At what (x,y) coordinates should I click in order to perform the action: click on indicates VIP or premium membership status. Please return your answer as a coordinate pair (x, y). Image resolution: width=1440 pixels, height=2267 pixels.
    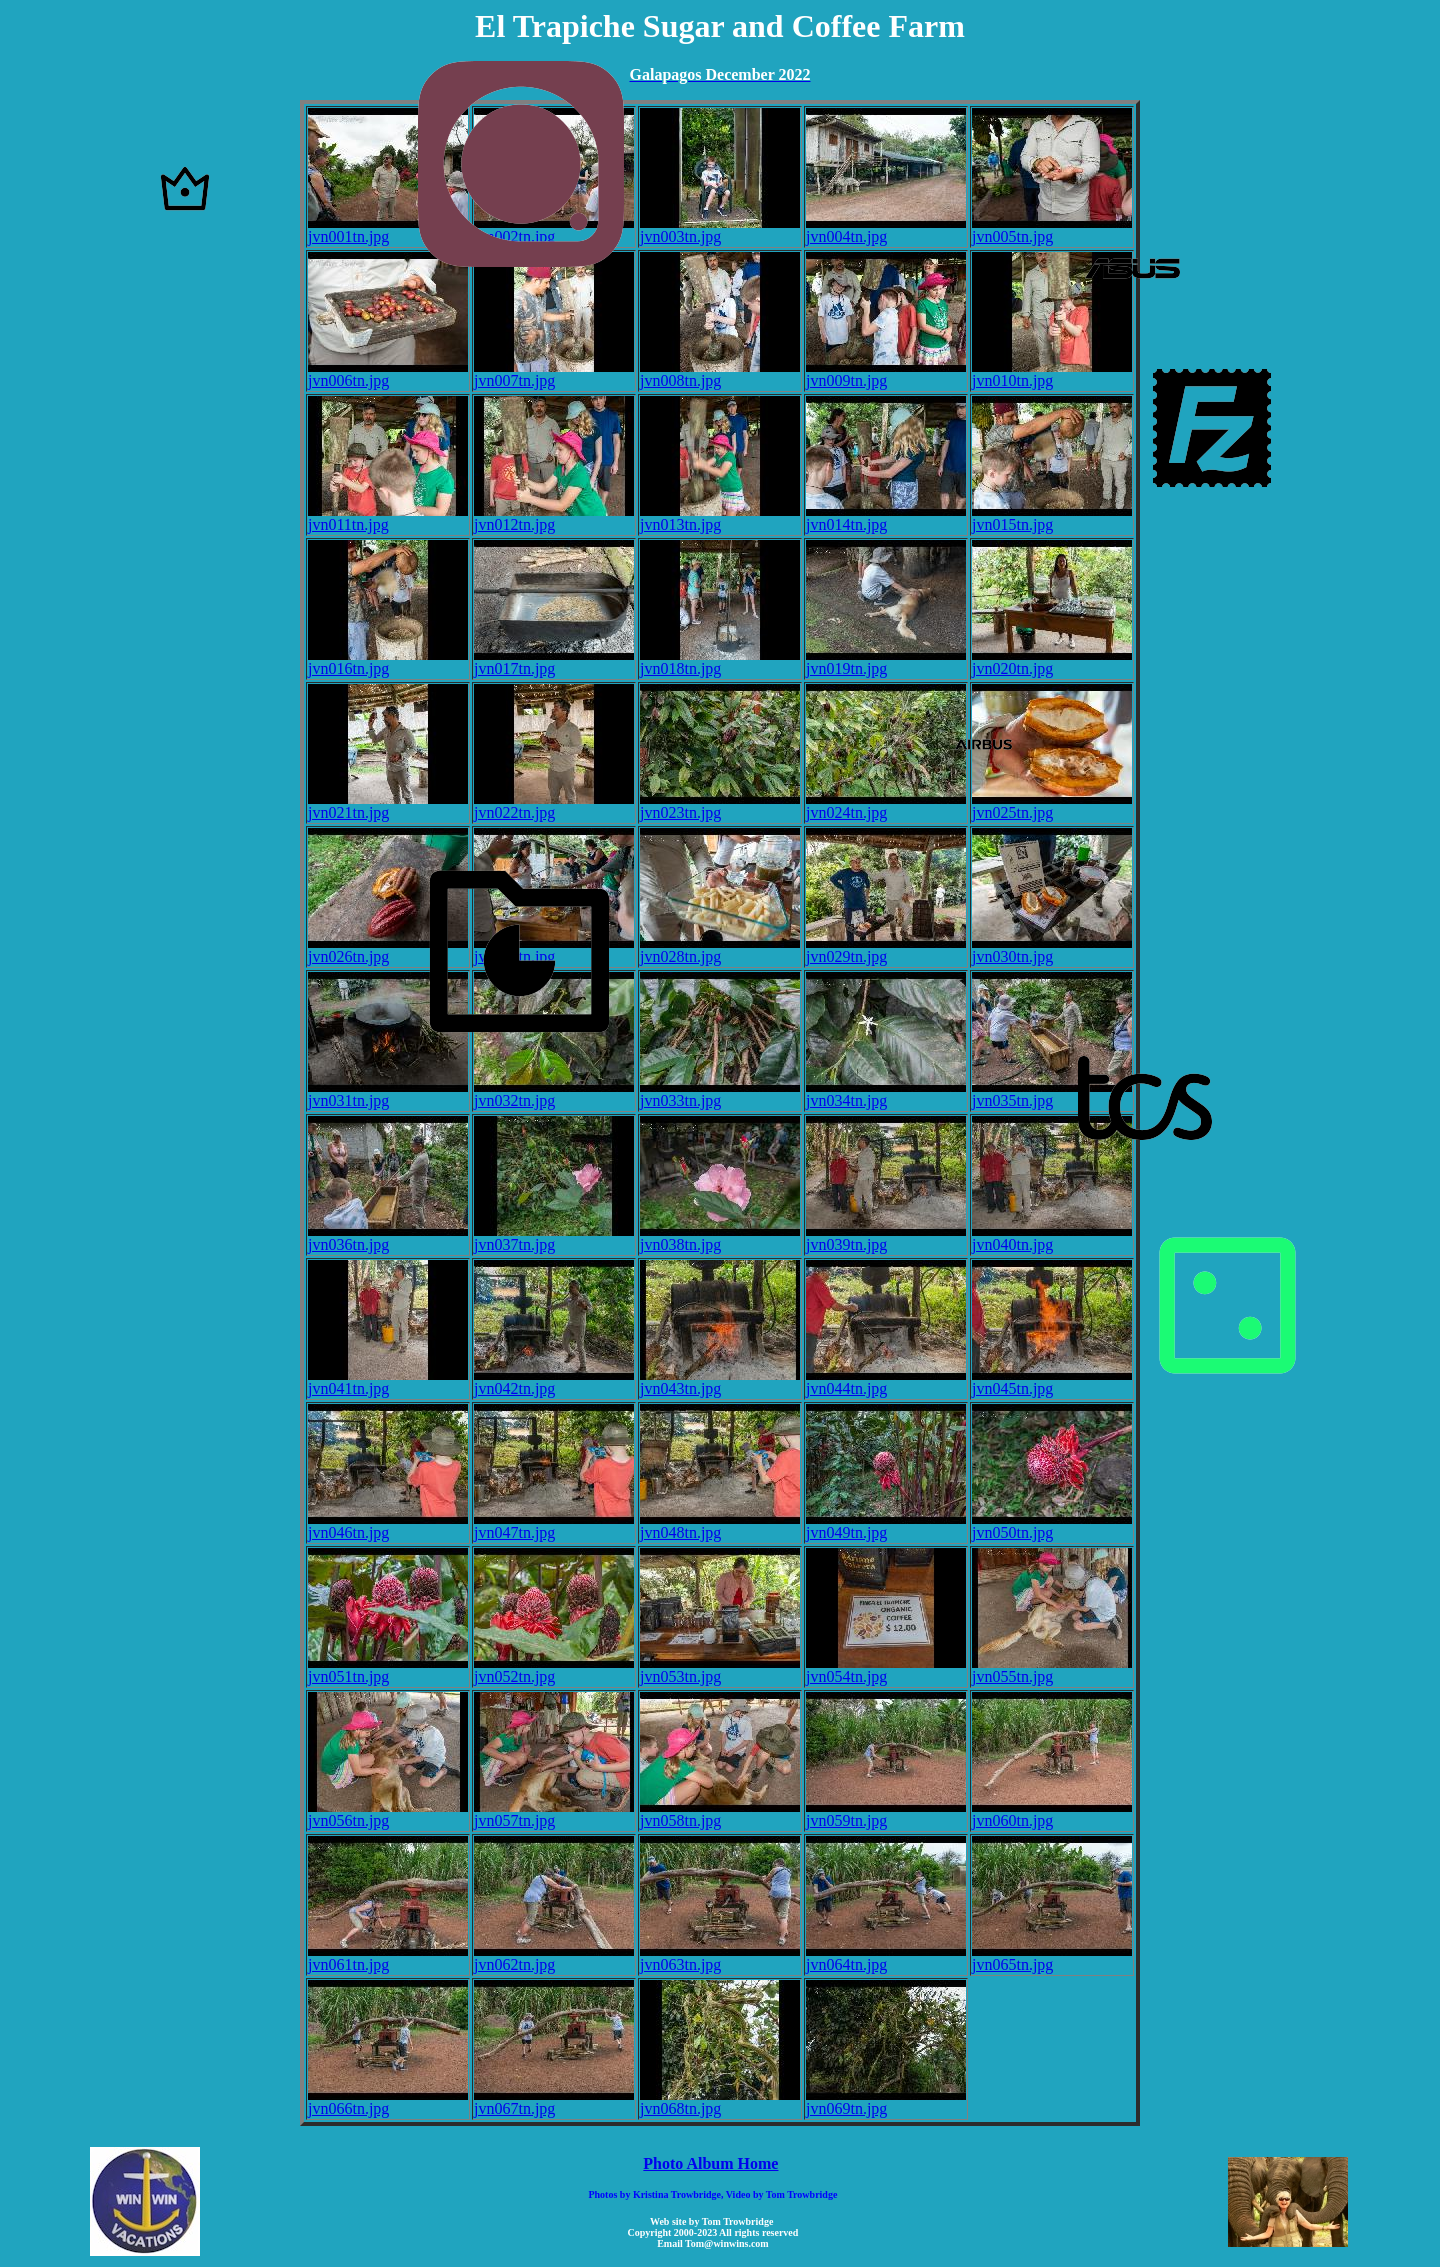
    Looking at the image, I should click on (185, 190).